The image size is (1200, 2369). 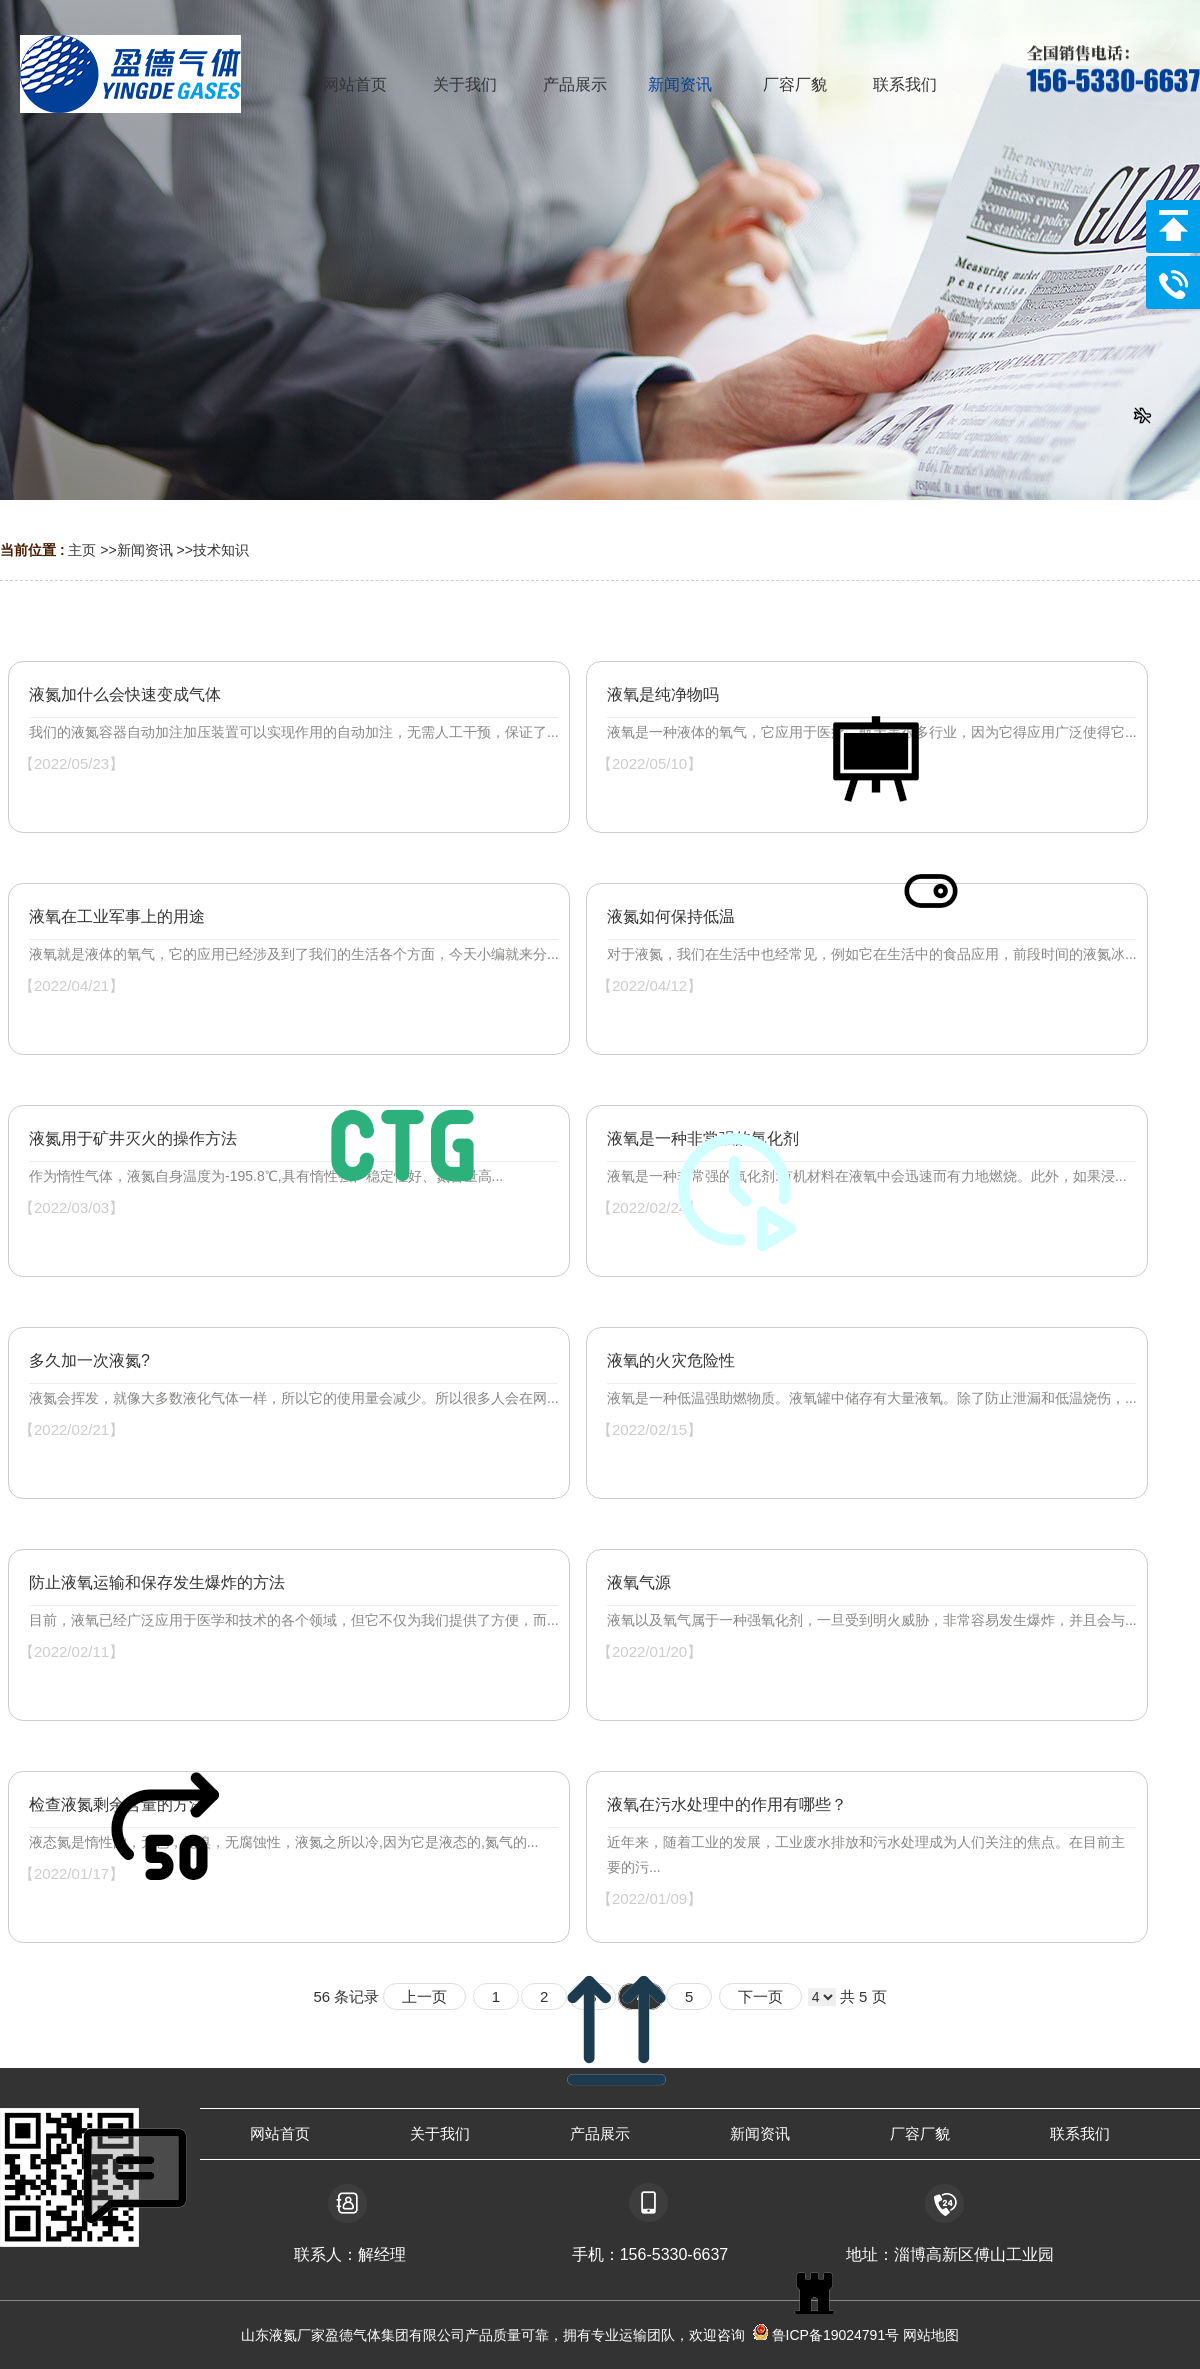 I want to click on access castle or fortress-themed game features, so click(x=814, y=2292).